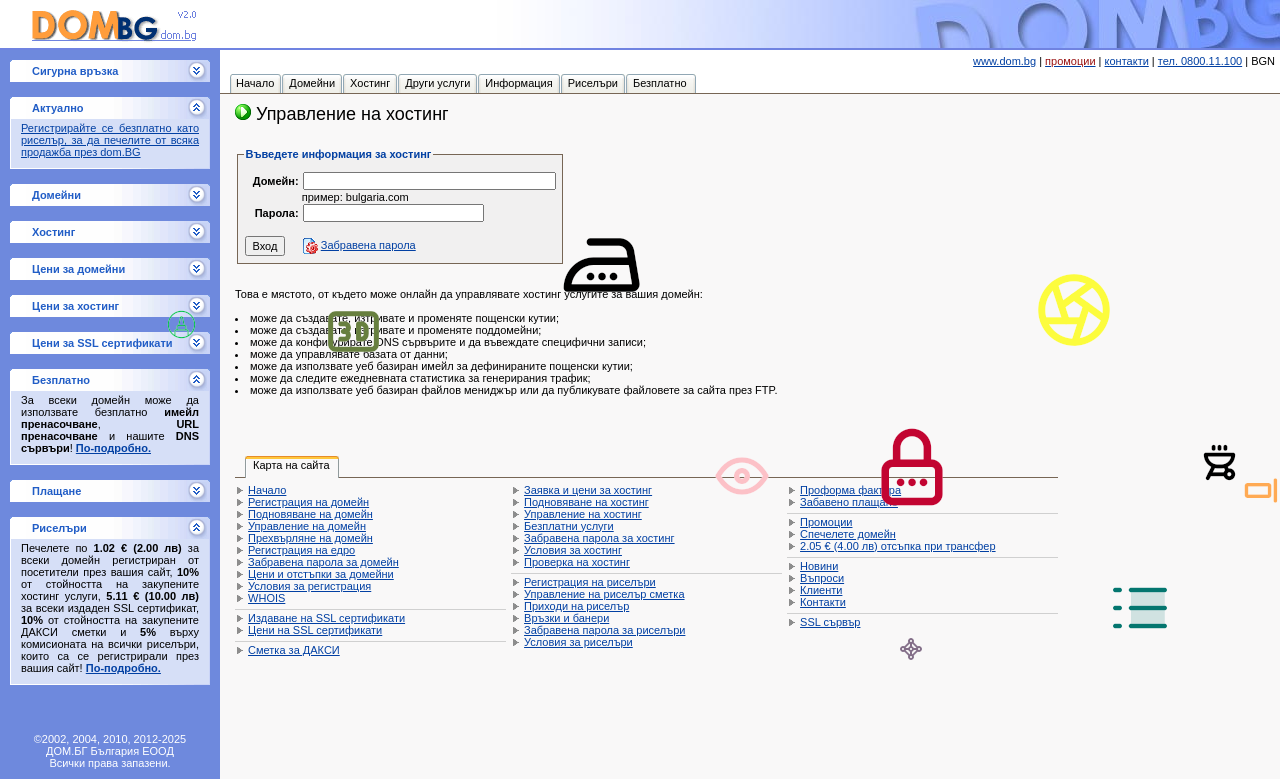 The height and width of the screenshot is (779, 1280). I want to click on marker or highlighter tool, so click(181, 324).